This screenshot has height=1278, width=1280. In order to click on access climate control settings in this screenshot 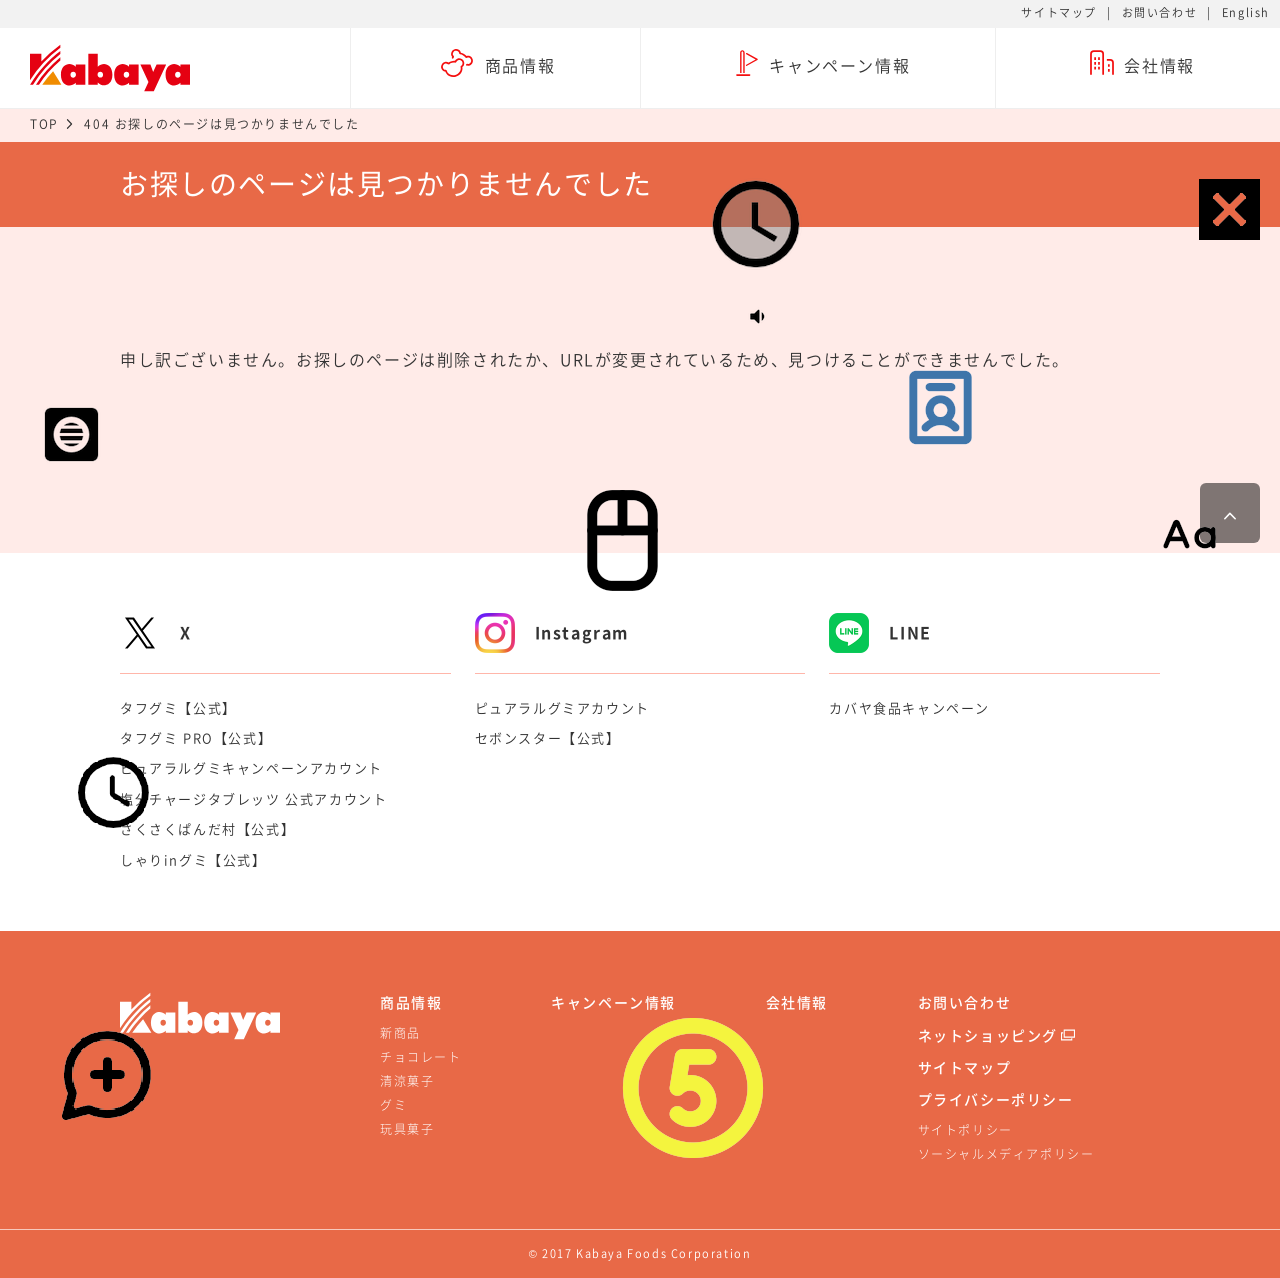, I will do `click(71, 434)`.